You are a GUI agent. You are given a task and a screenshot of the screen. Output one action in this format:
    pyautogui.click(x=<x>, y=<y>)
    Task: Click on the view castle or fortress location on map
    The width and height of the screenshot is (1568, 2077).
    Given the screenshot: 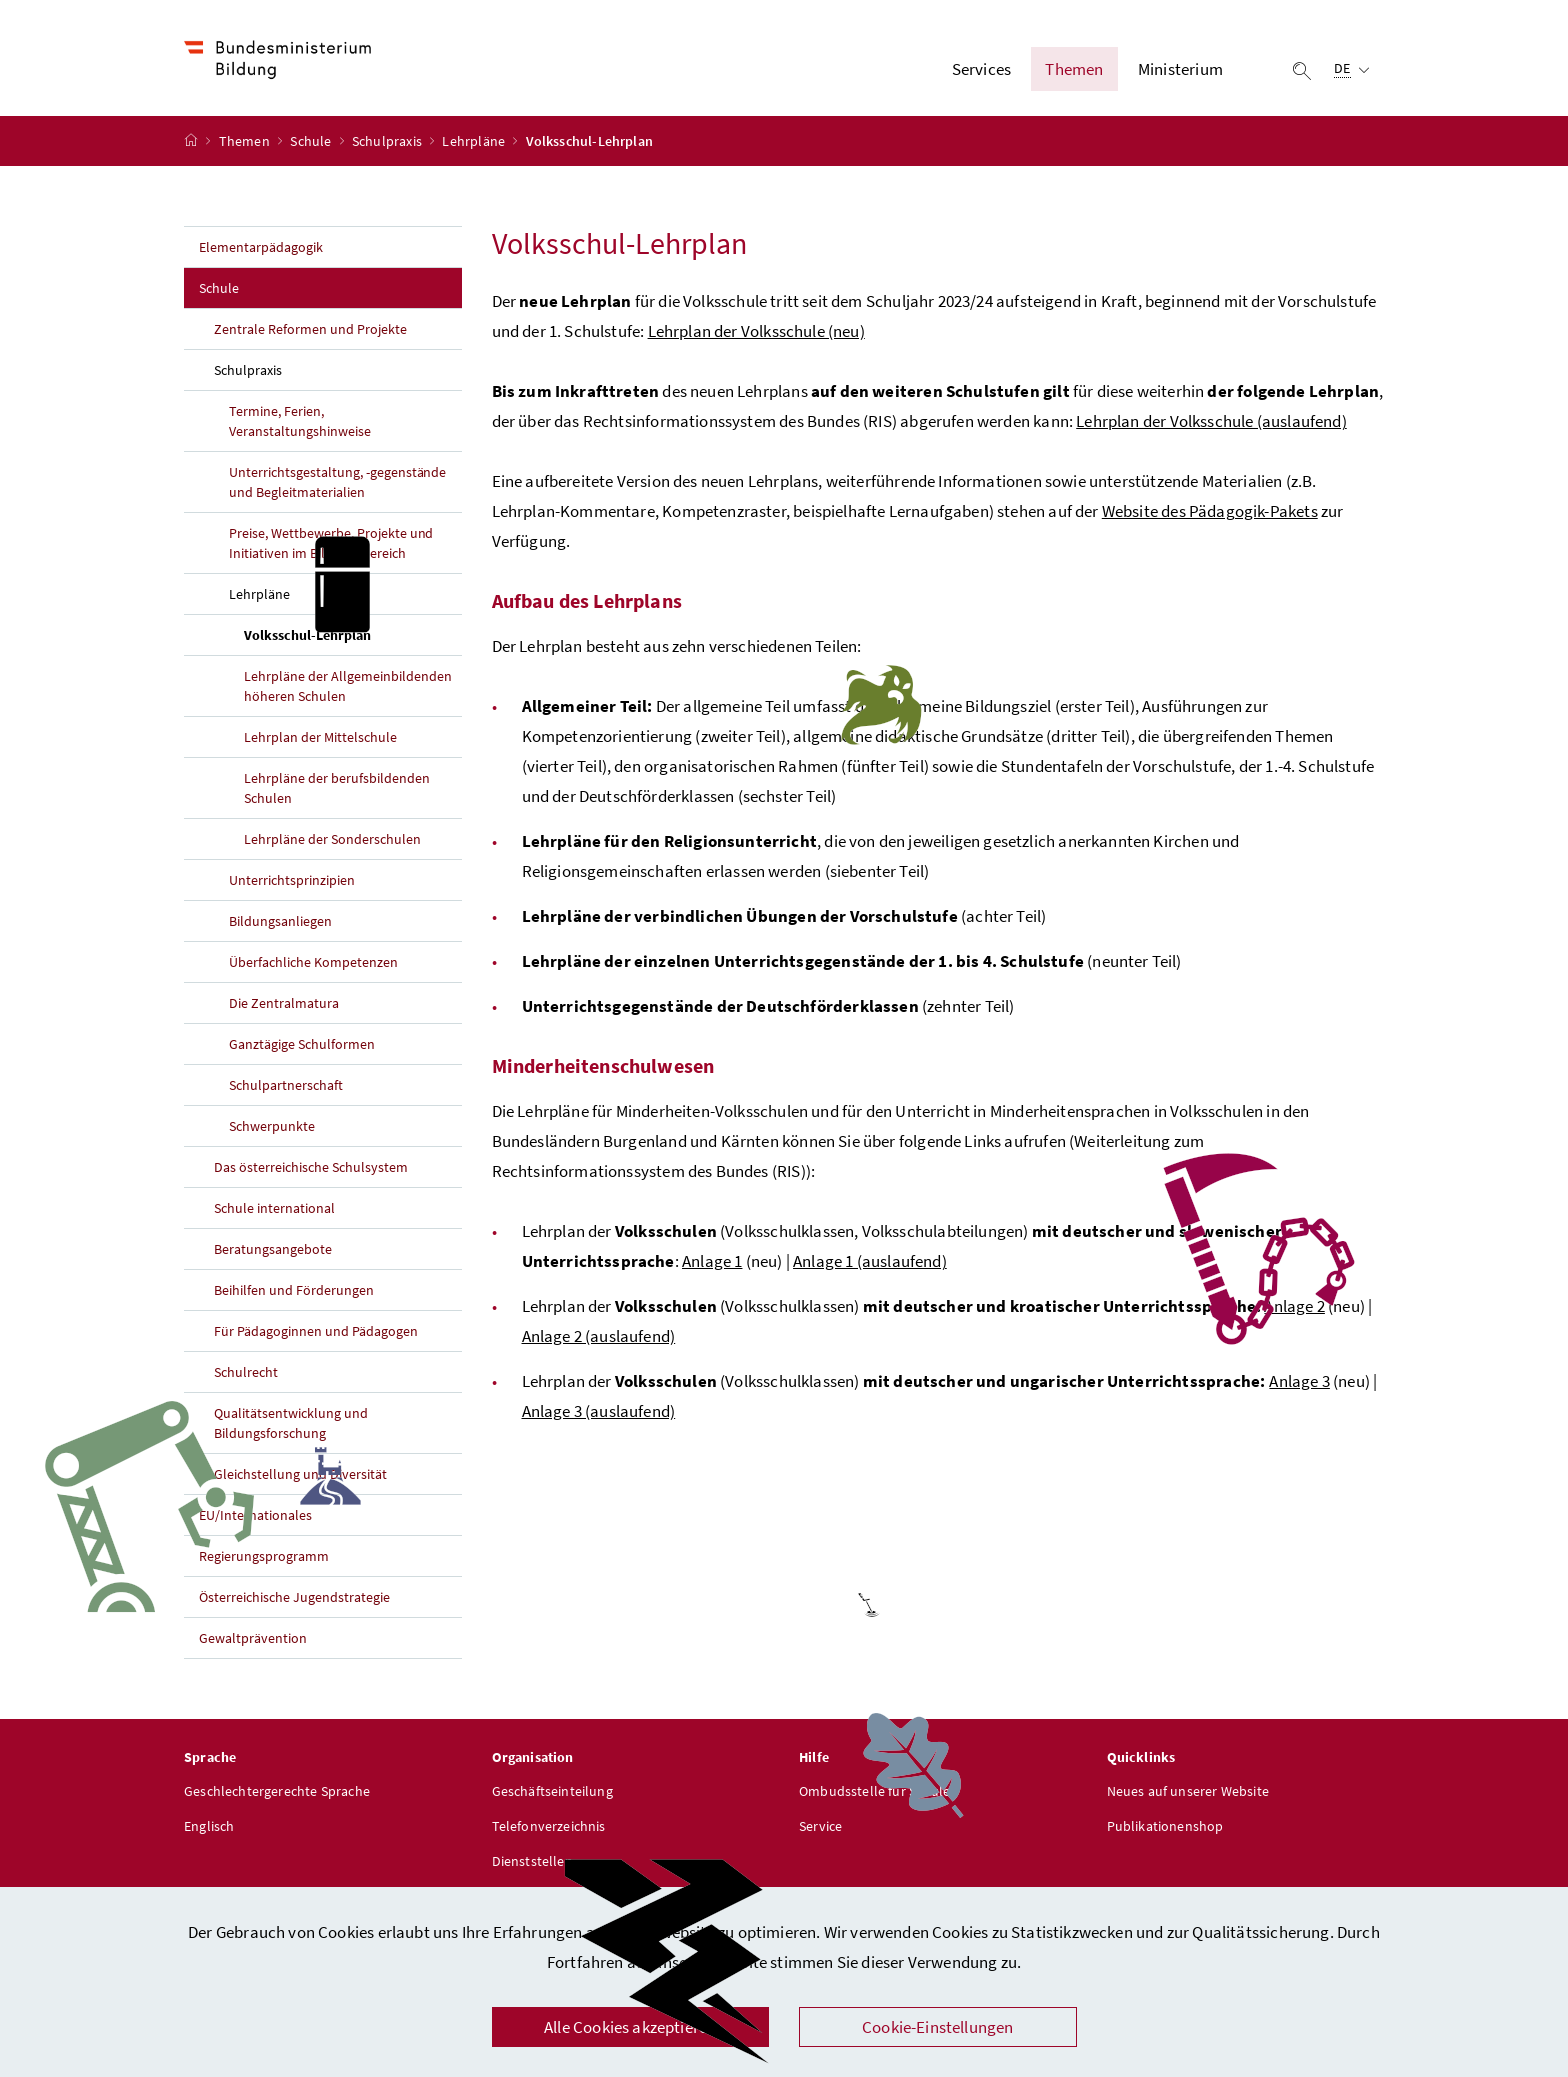 What is the action you would take?
    pyautogui.click(x=330, y=1474)
    